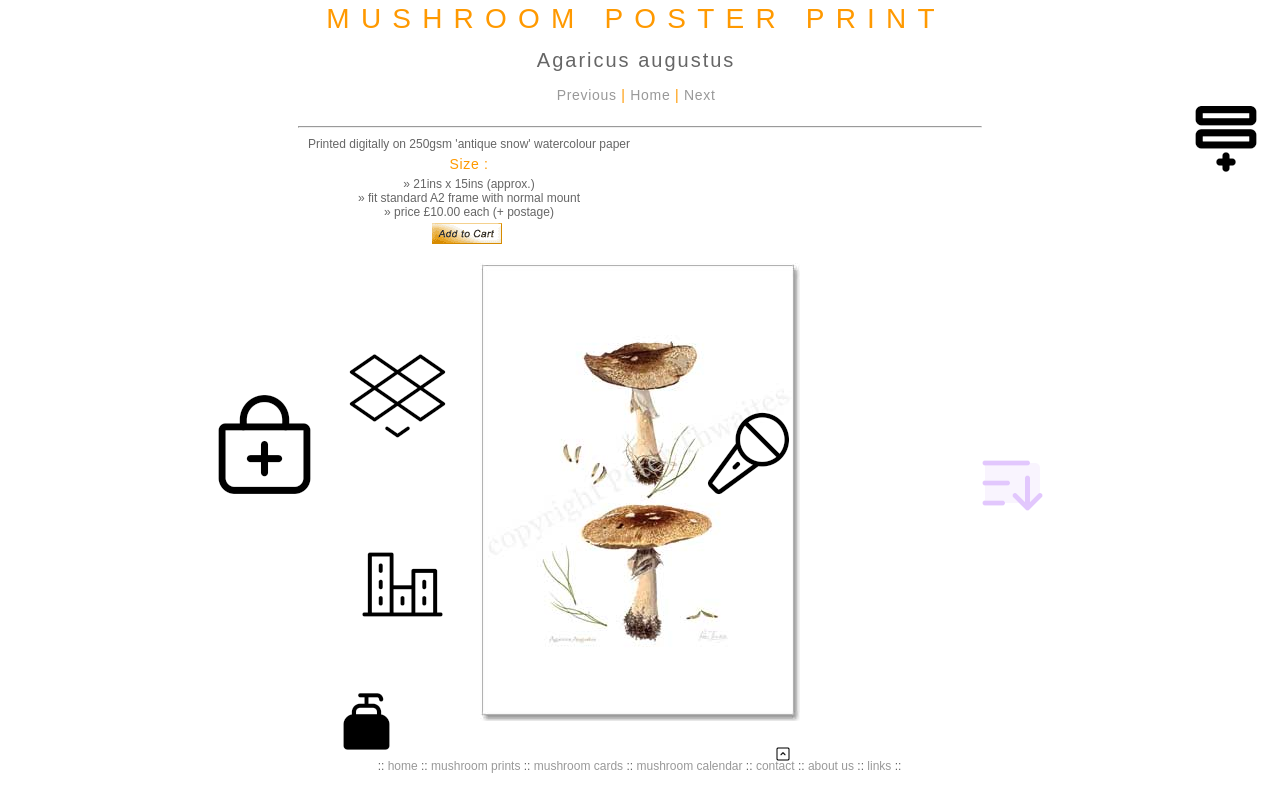  Describe the element at coordinates (1226, 134) in the screenshot. I see `add a new row to the bottom of a table` at that location.